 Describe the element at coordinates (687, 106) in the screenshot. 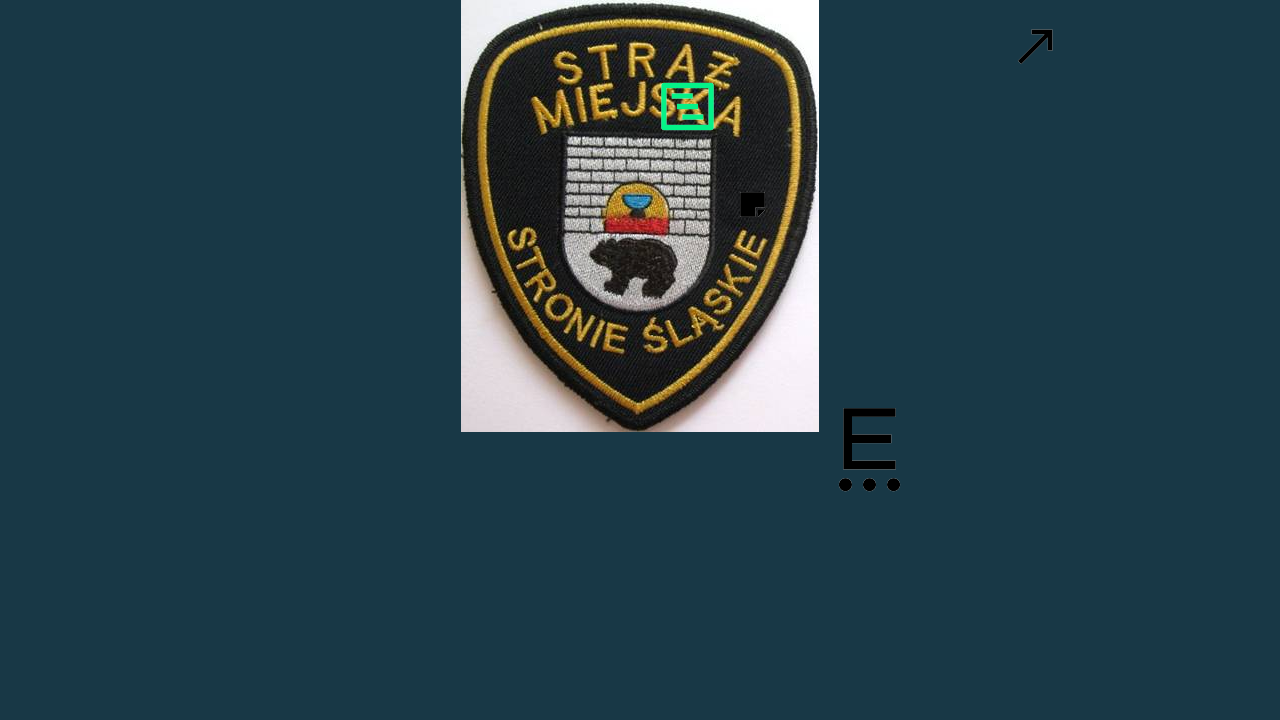

I see `switch to timeline view` at that location.